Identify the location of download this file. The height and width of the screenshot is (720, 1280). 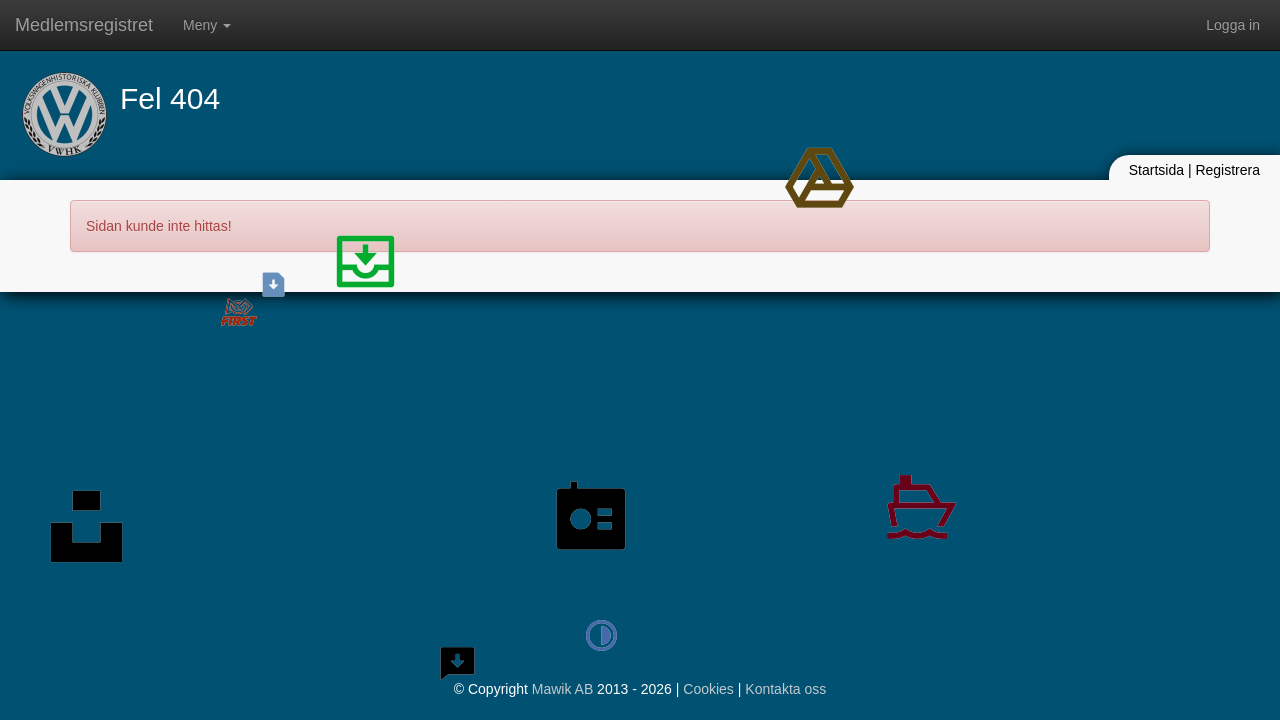
(273, 284).